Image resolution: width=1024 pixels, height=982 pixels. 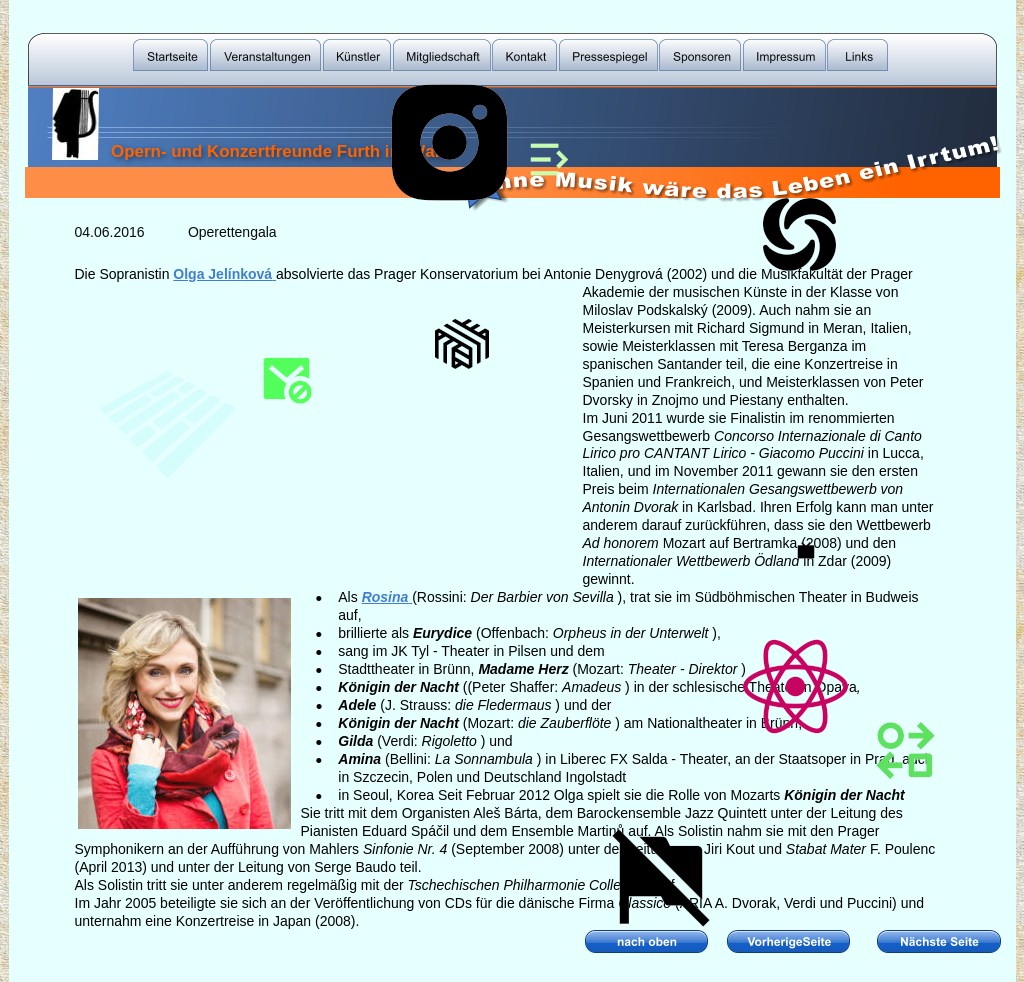 I want to click on open instagram app, so click(x=449, y=142).